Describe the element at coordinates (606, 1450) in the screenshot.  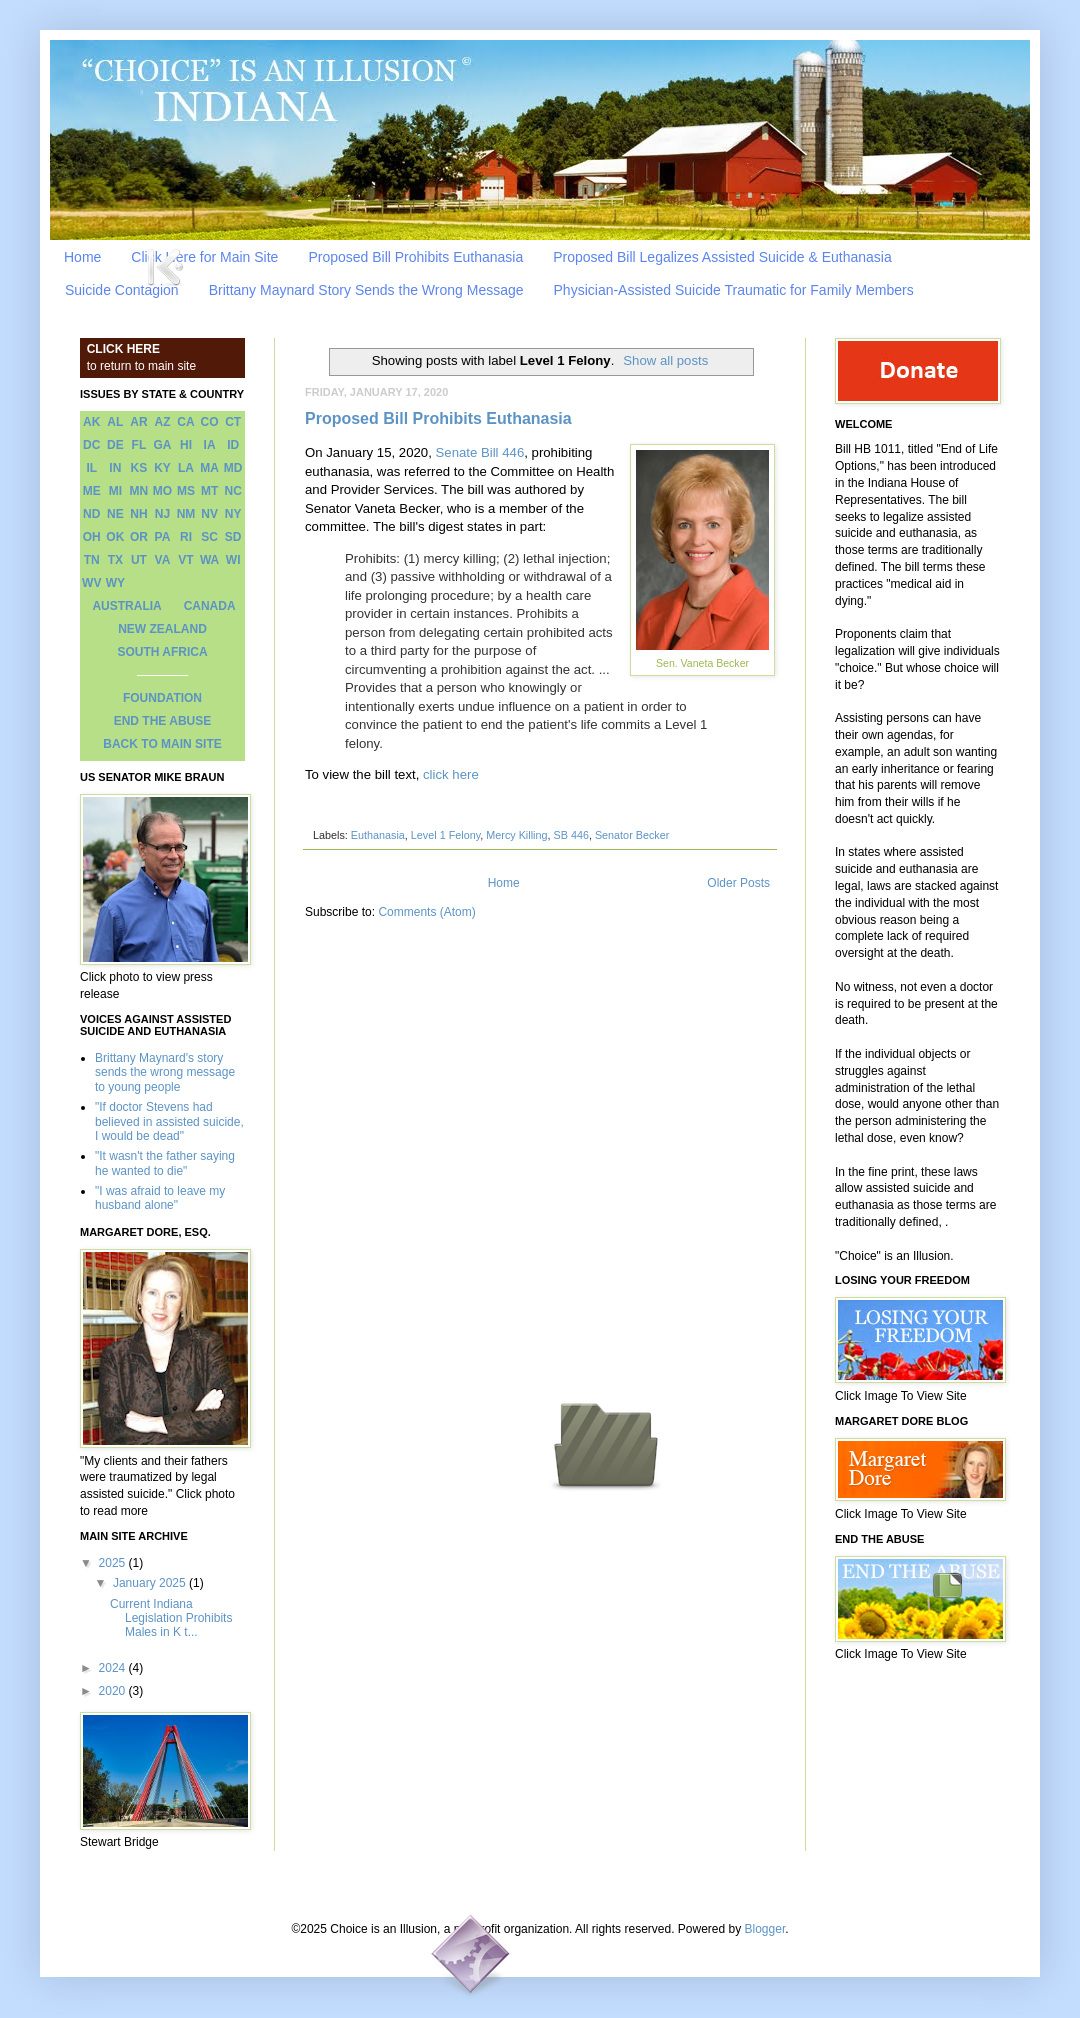
I see `indicates a folder currently being accessed or browsed` at that location.